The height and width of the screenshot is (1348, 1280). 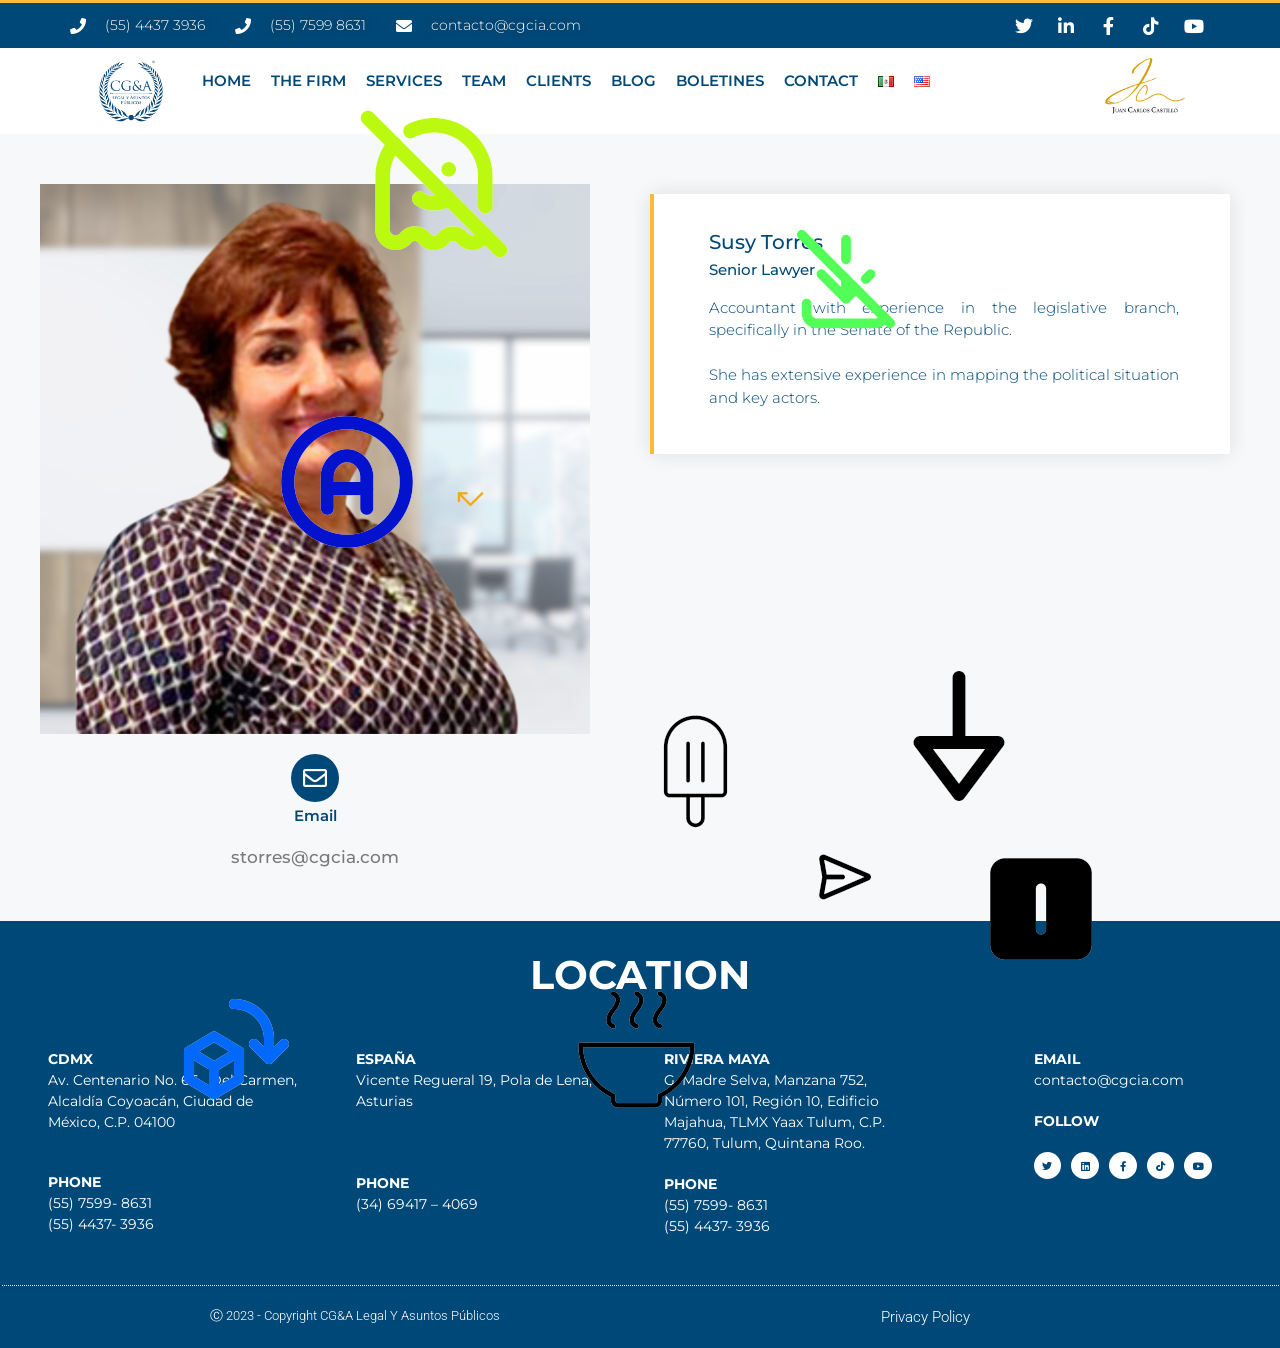 I want to click on disable ghost mode or incognito browsing, so click(x=434, y=184).